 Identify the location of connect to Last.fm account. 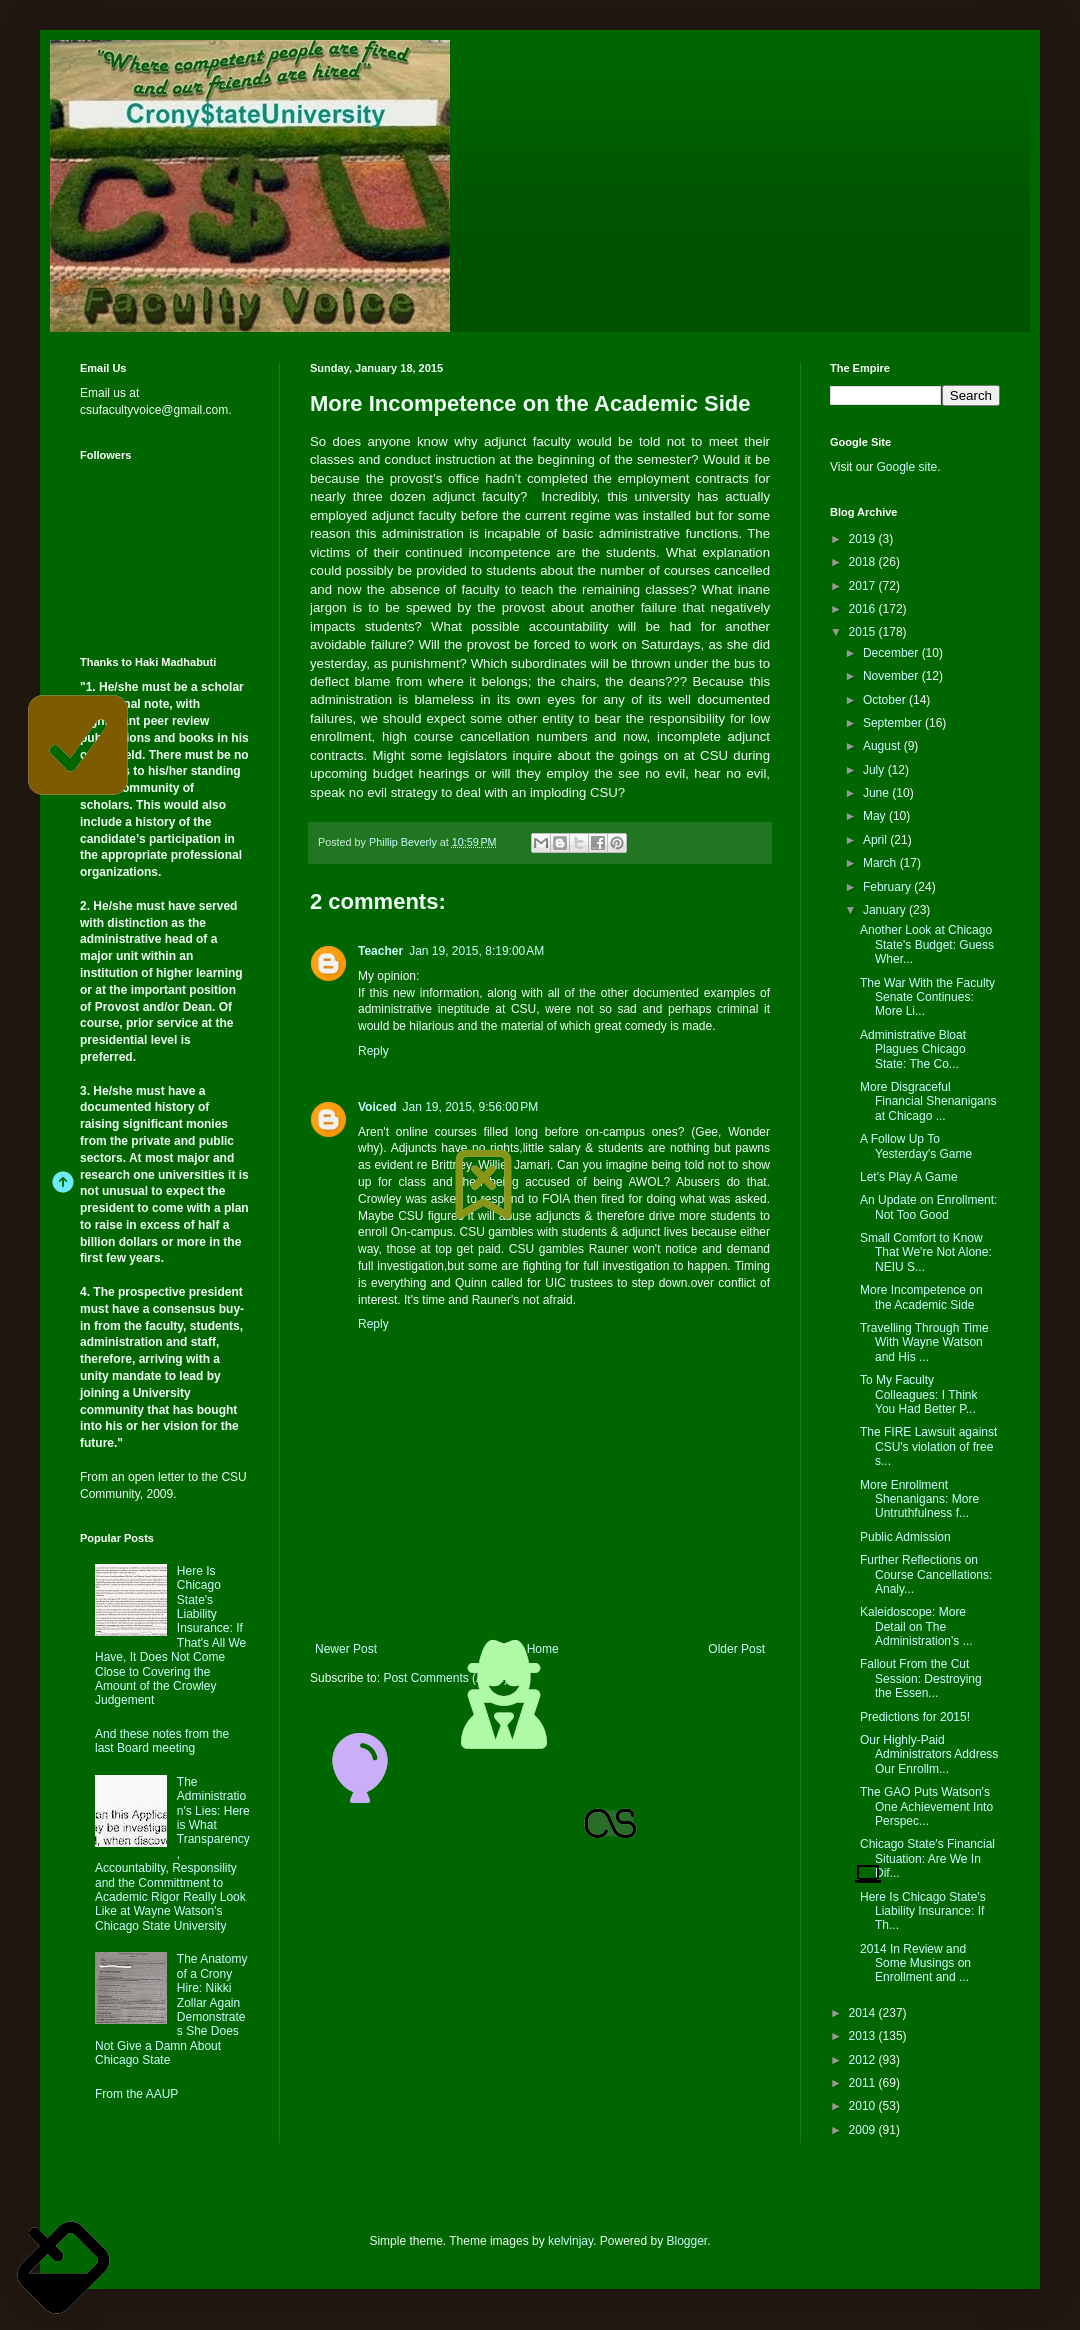
(610, 1822).